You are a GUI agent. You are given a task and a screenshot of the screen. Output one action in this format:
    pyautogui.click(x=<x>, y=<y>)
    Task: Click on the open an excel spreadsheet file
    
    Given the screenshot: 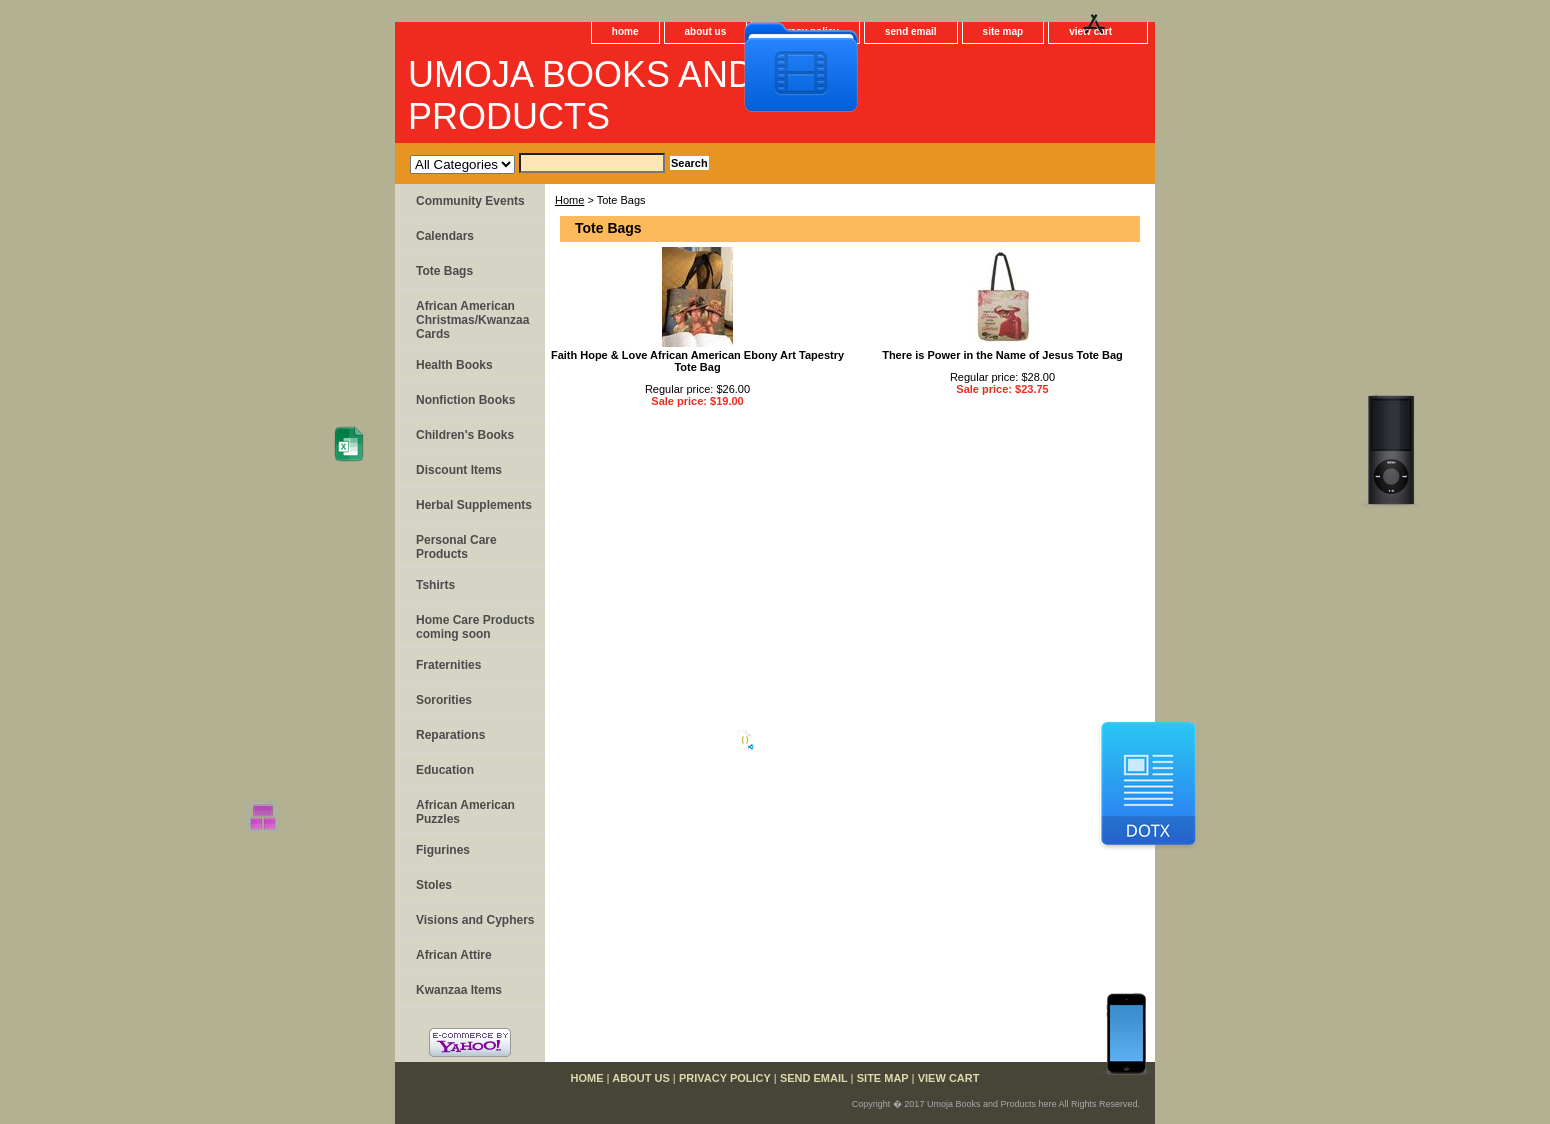 What is the action you would take?
    pyautogui.click(x=349, y=444)
    